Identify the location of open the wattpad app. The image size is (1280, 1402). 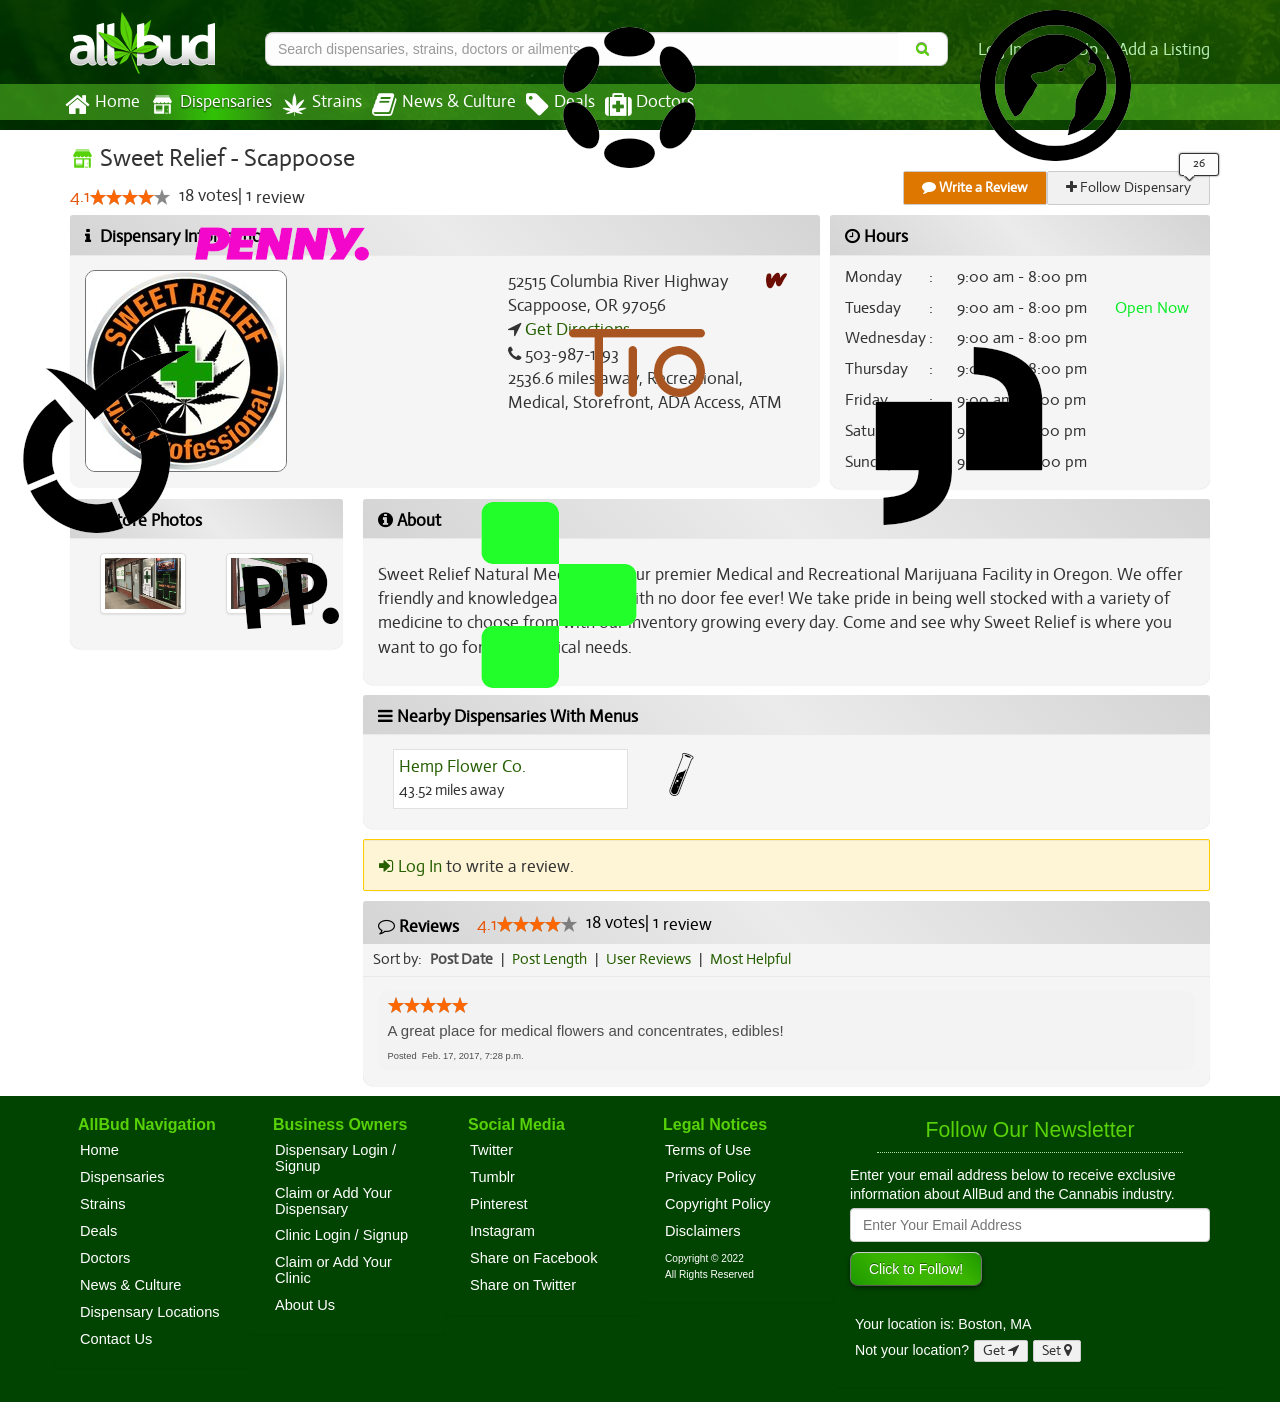
(776, 280).